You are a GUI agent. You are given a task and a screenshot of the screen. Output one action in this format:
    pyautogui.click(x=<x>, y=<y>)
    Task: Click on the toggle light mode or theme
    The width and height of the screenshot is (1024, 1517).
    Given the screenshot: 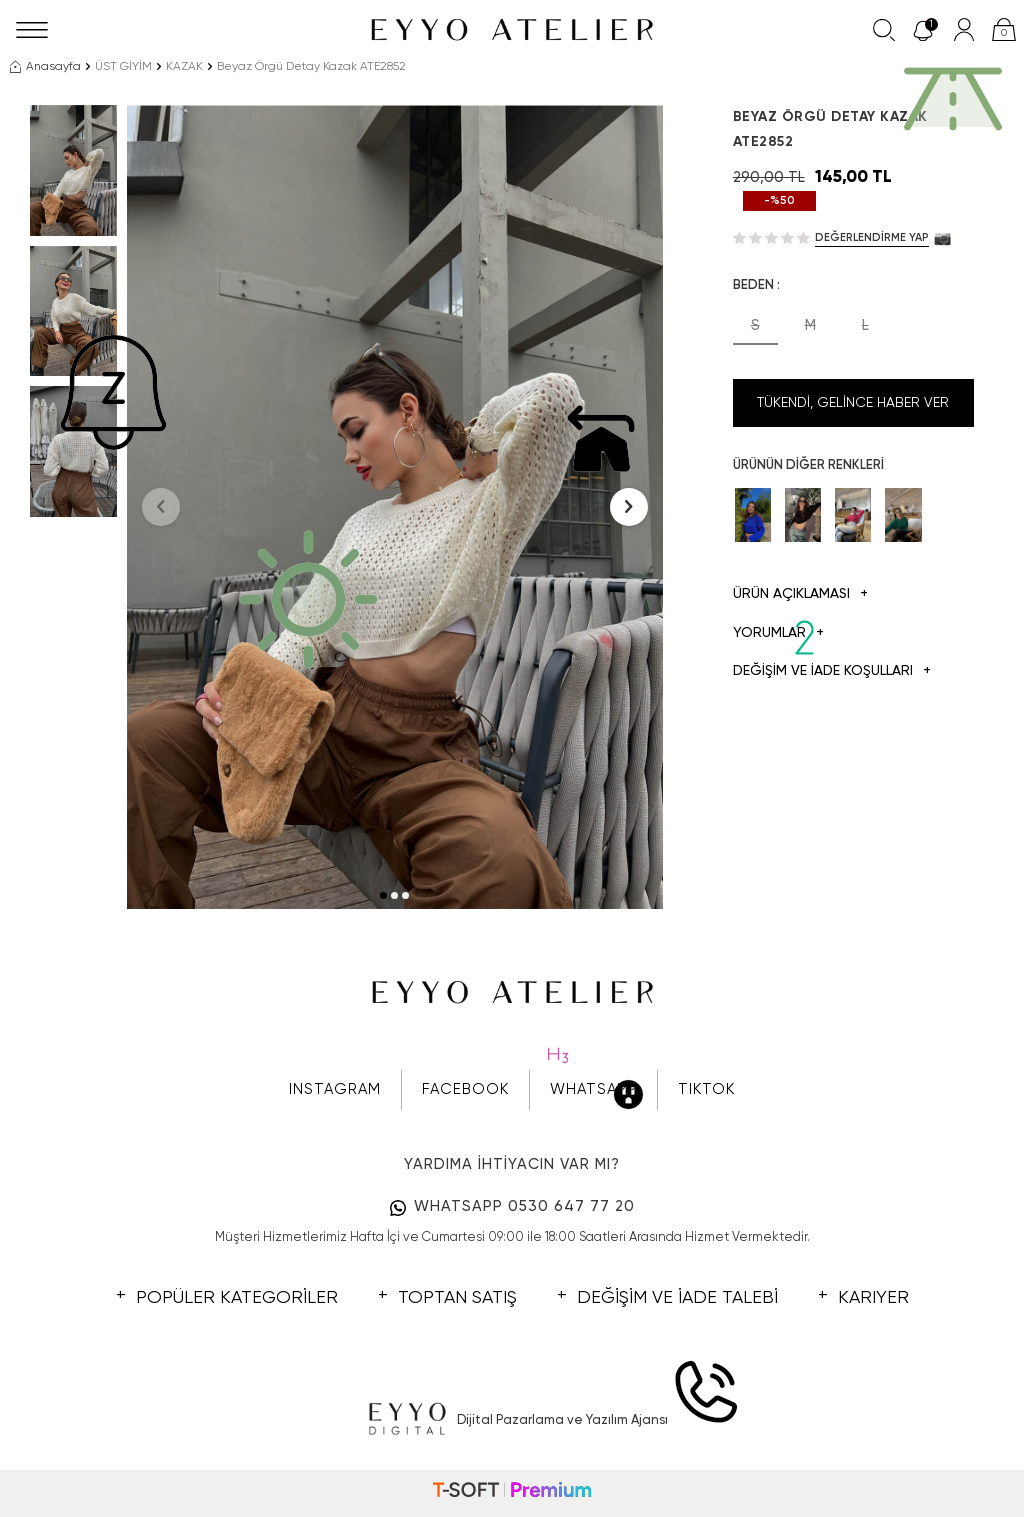 What is the action you would take?
    pyautogui.click(x=308, y=599)
    